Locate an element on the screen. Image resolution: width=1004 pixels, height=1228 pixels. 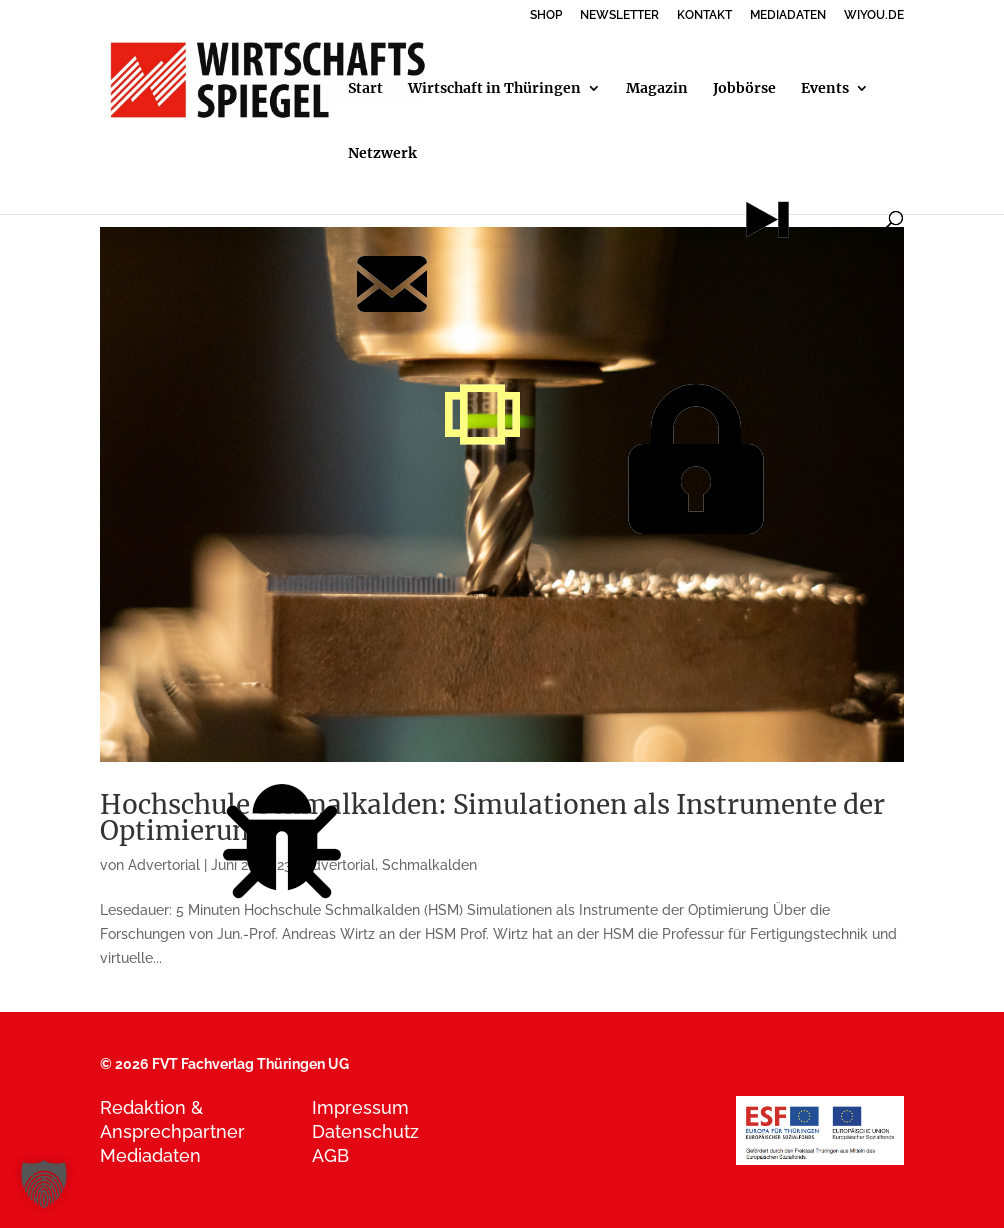
view content in carousel mode is located at coordinates (482, 414).